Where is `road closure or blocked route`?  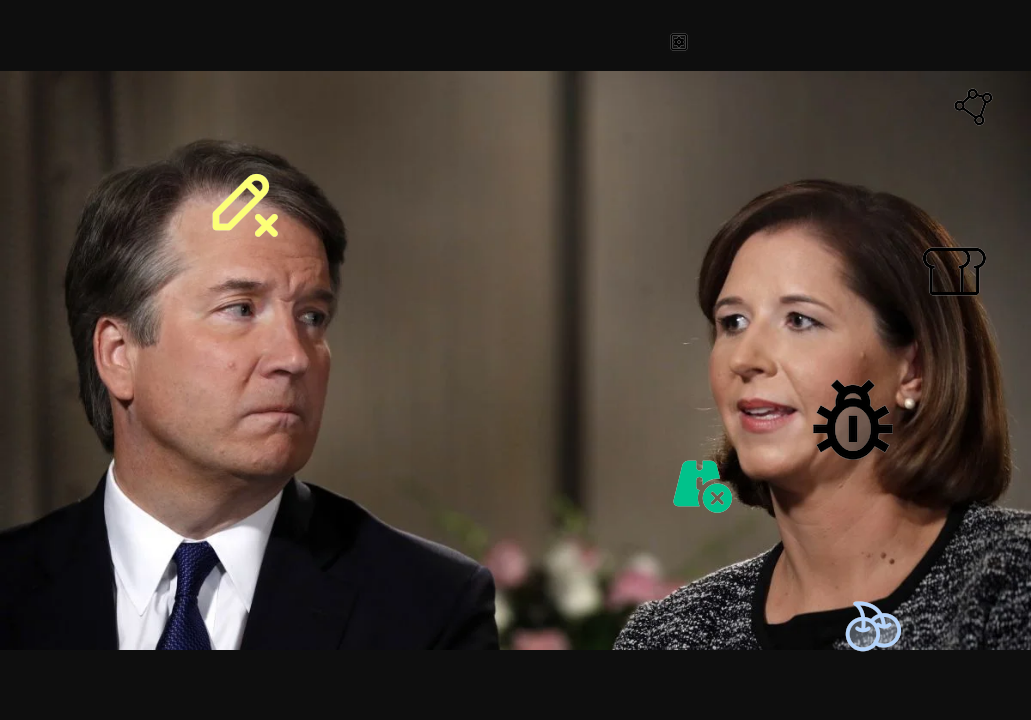
road closure or blocked route is located at coordinates (699, 483).